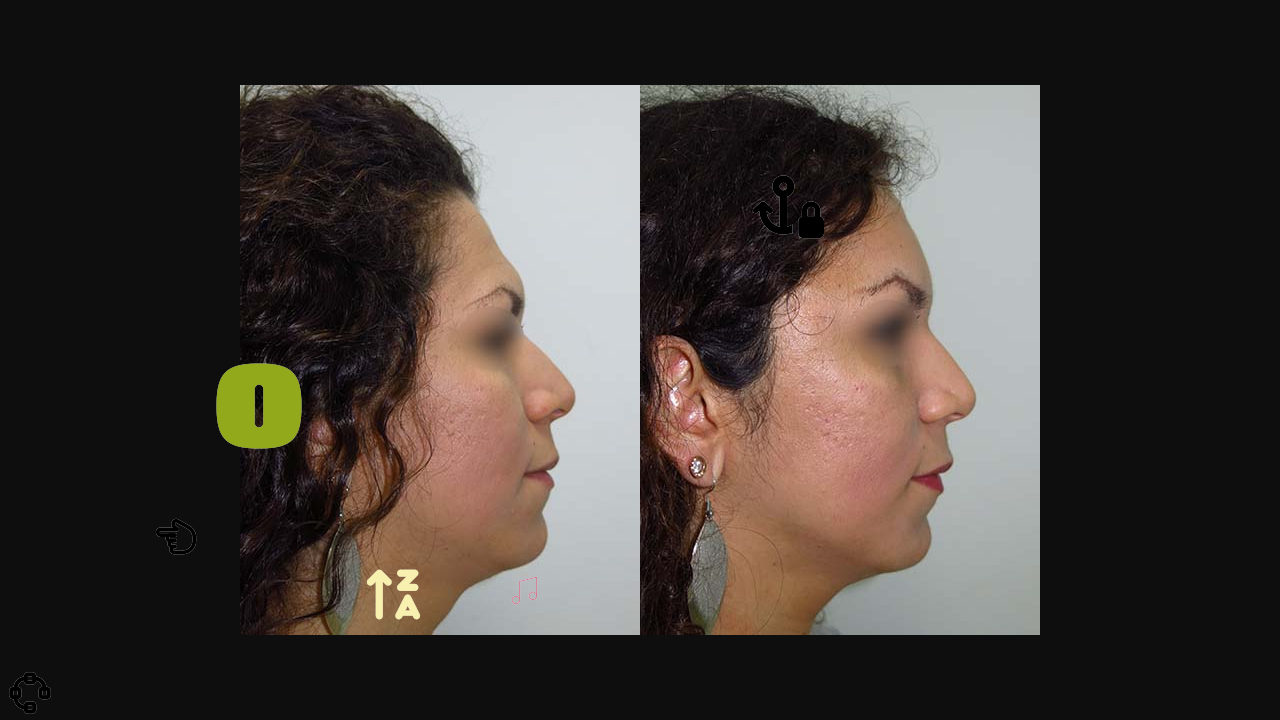 The height and width of the screenshot is (720, 1280). Describe the element at coordinates (259, 406) in the screenshot. I see `view more information` at that location.